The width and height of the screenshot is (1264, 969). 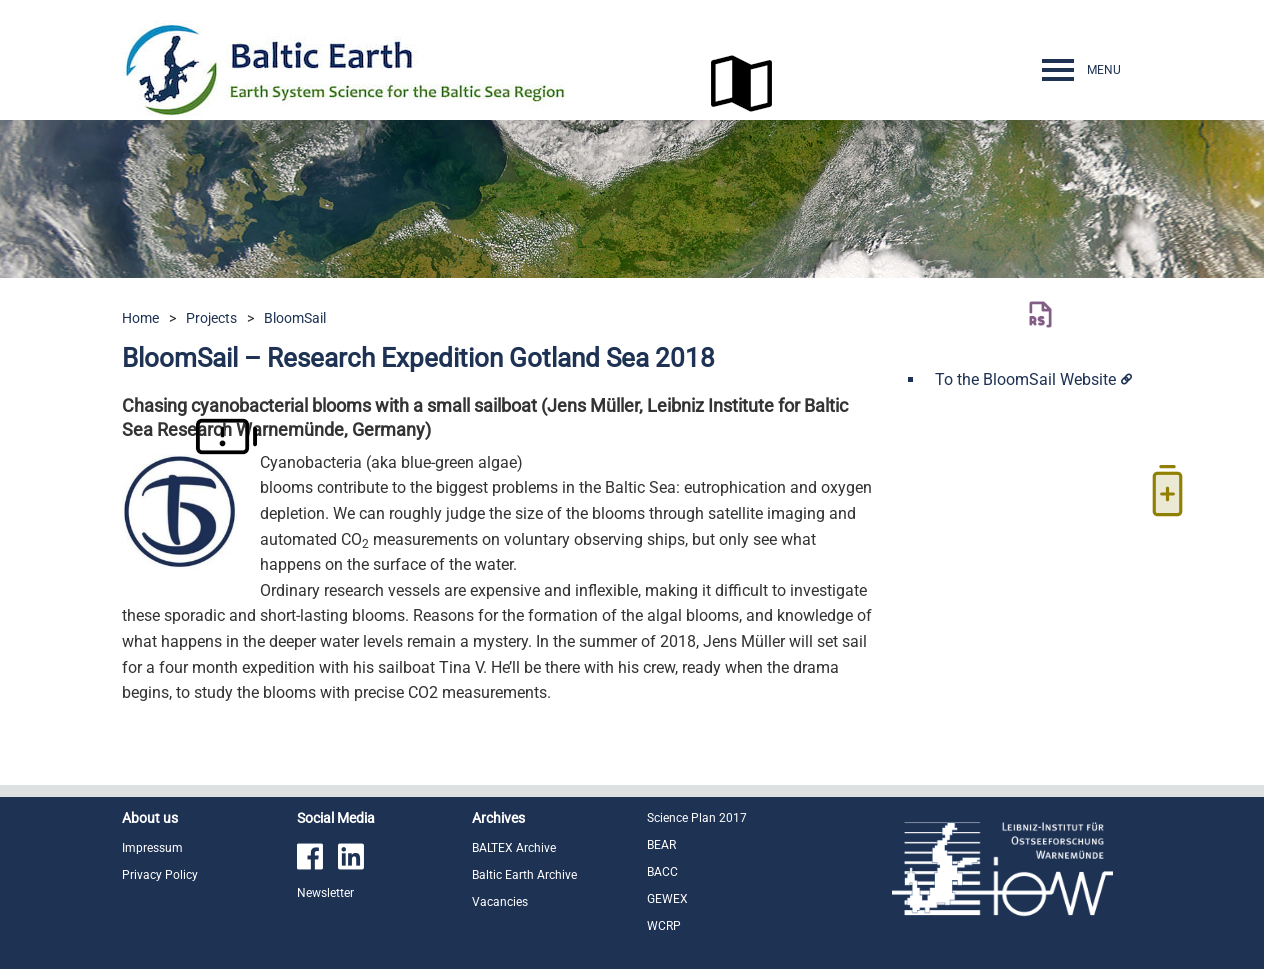 I want to click on open map view, so click(x=741, y=83).